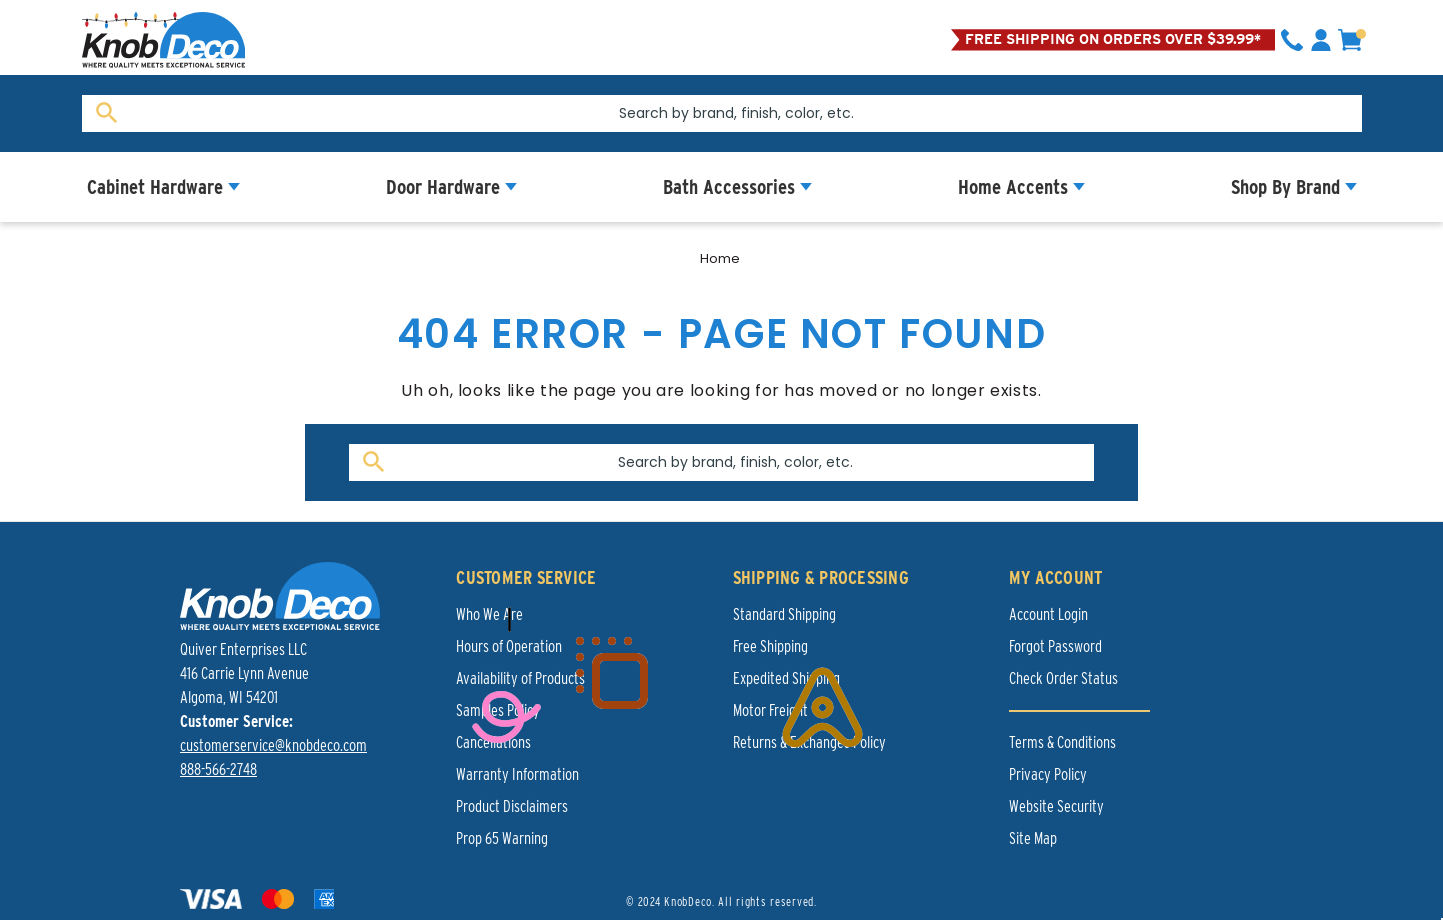 This screenshot has height=920, width=1443. Describe the element at coordinates (505, 717) in the screenshot. I see `access freehand drawing or annotation tools` at that location.